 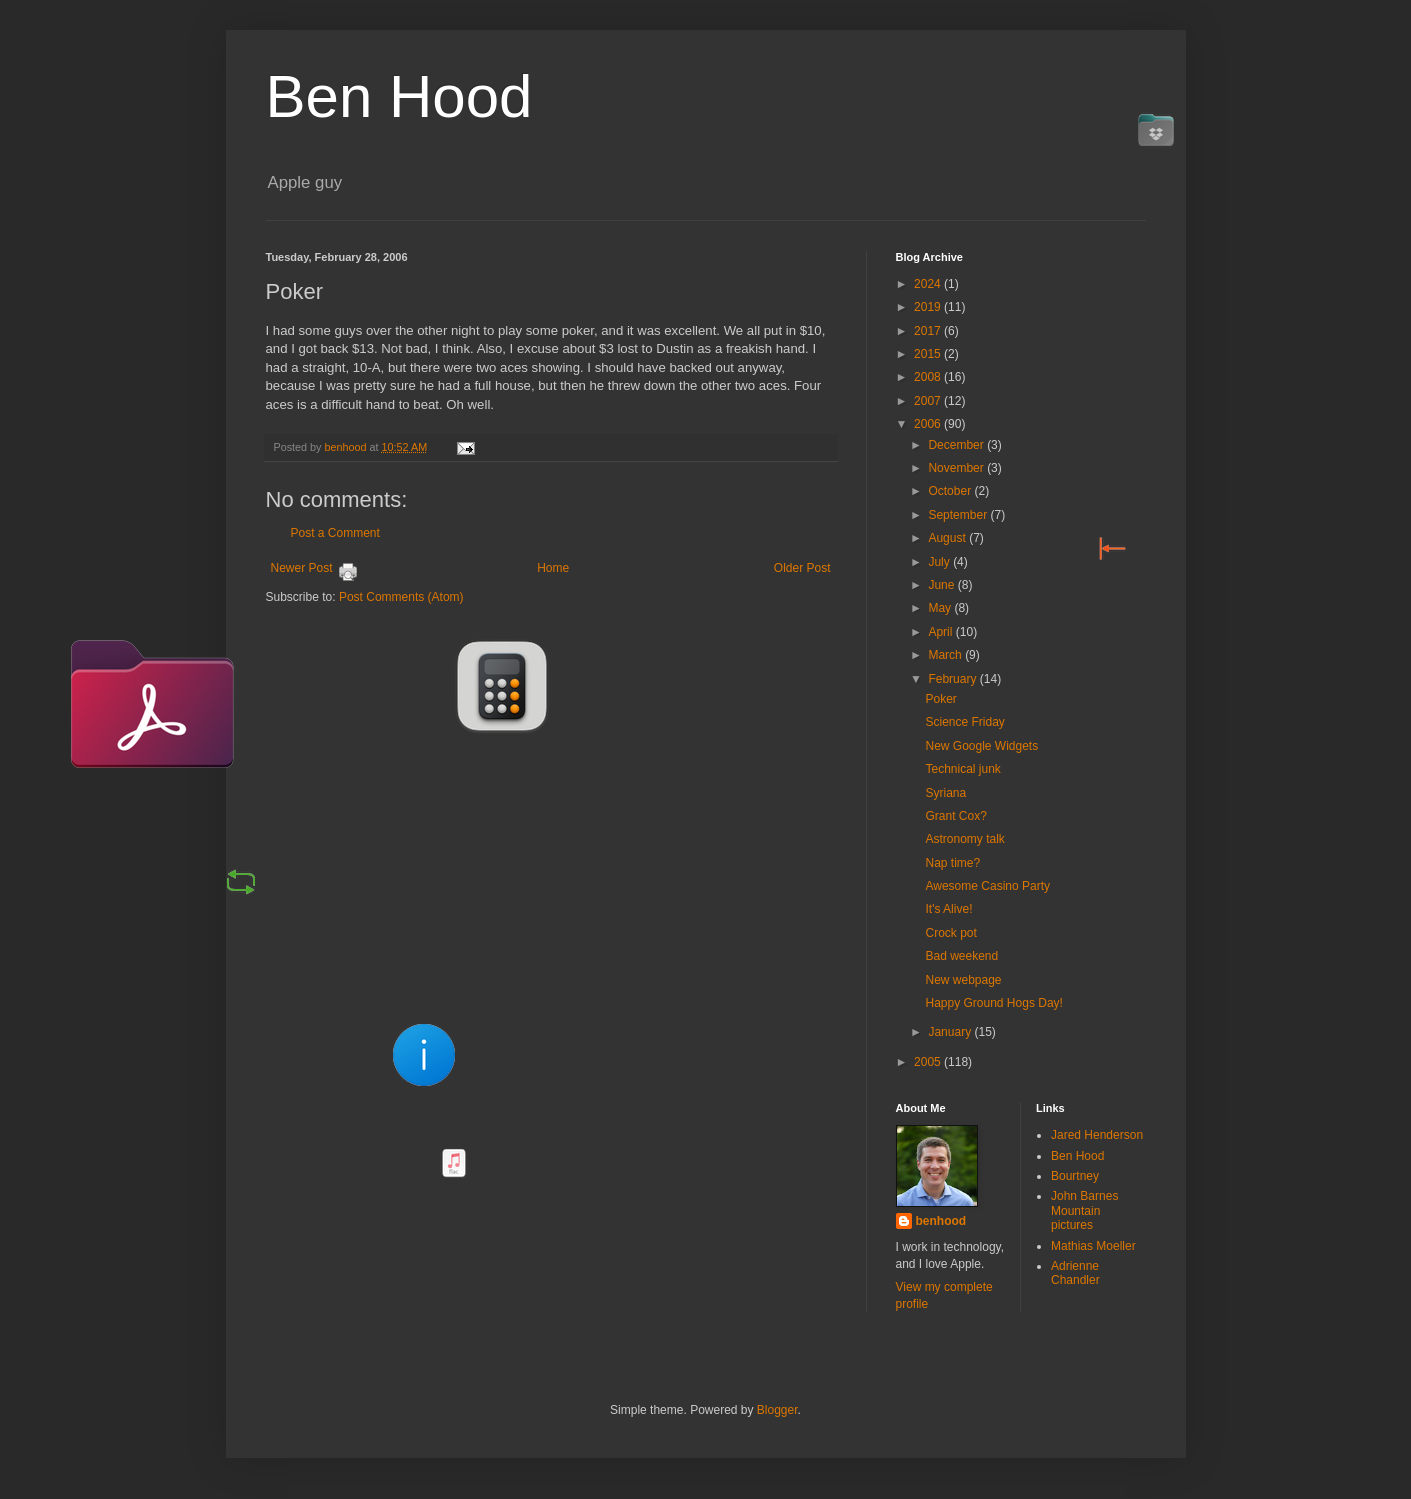 I want to click on open folder containing adobe acrobat files, so click(x=151, y=708).